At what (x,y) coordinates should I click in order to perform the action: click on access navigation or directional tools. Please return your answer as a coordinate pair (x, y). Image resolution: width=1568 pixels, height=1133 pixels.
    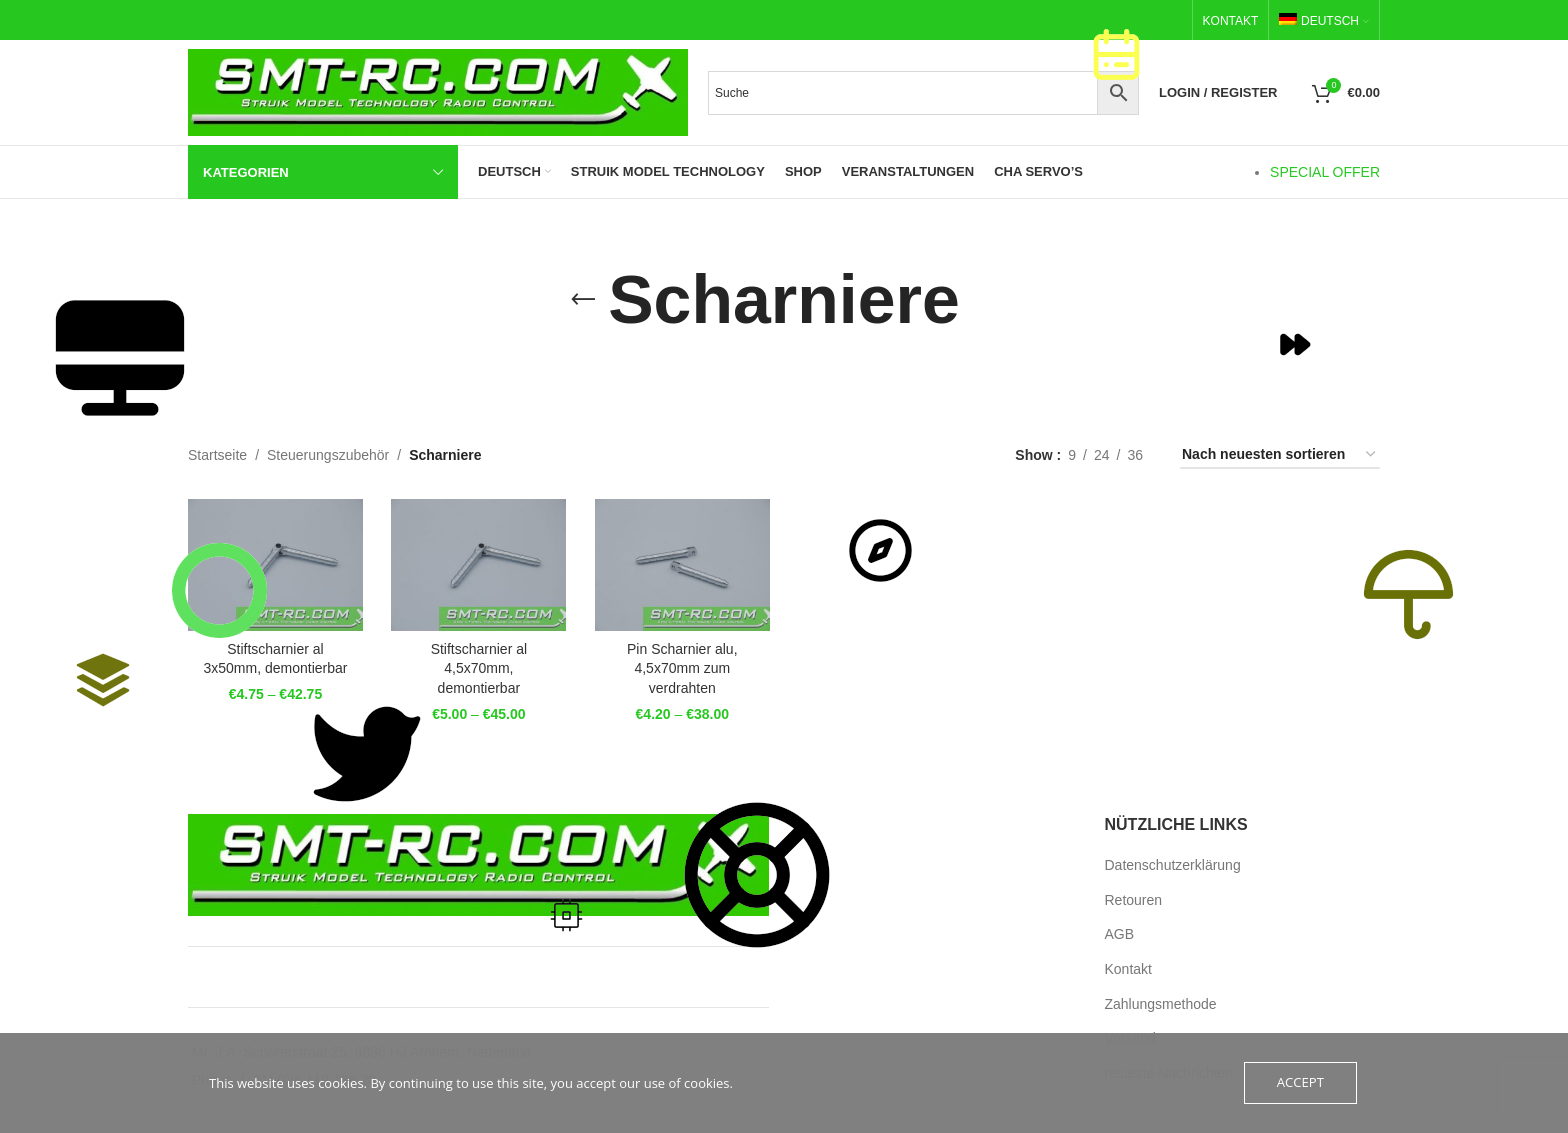
    Looking at the image, I should click on (880, 550).